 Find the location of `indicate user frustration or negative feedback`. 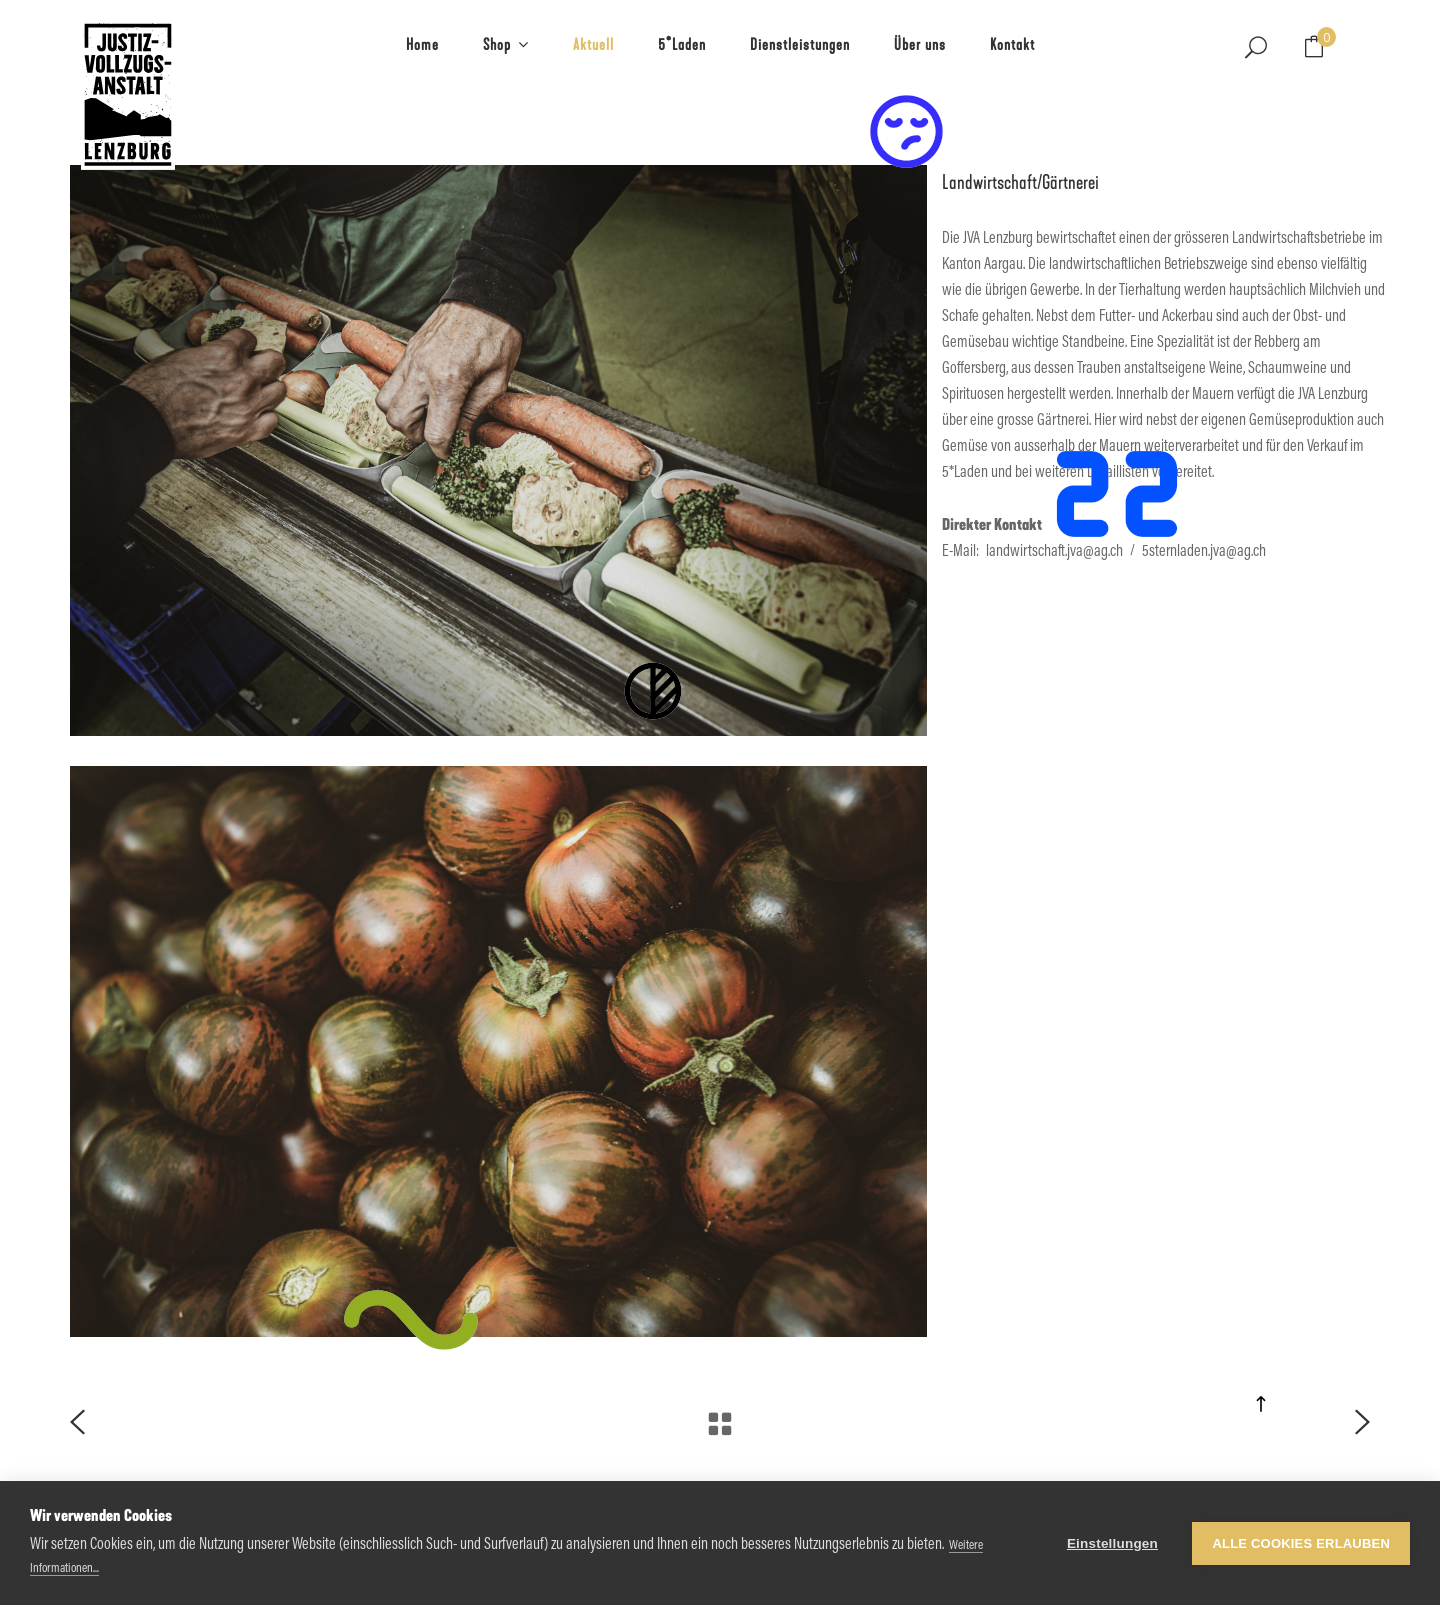

indicate user frustration or negative feedback is located at coordinates (906, 131).